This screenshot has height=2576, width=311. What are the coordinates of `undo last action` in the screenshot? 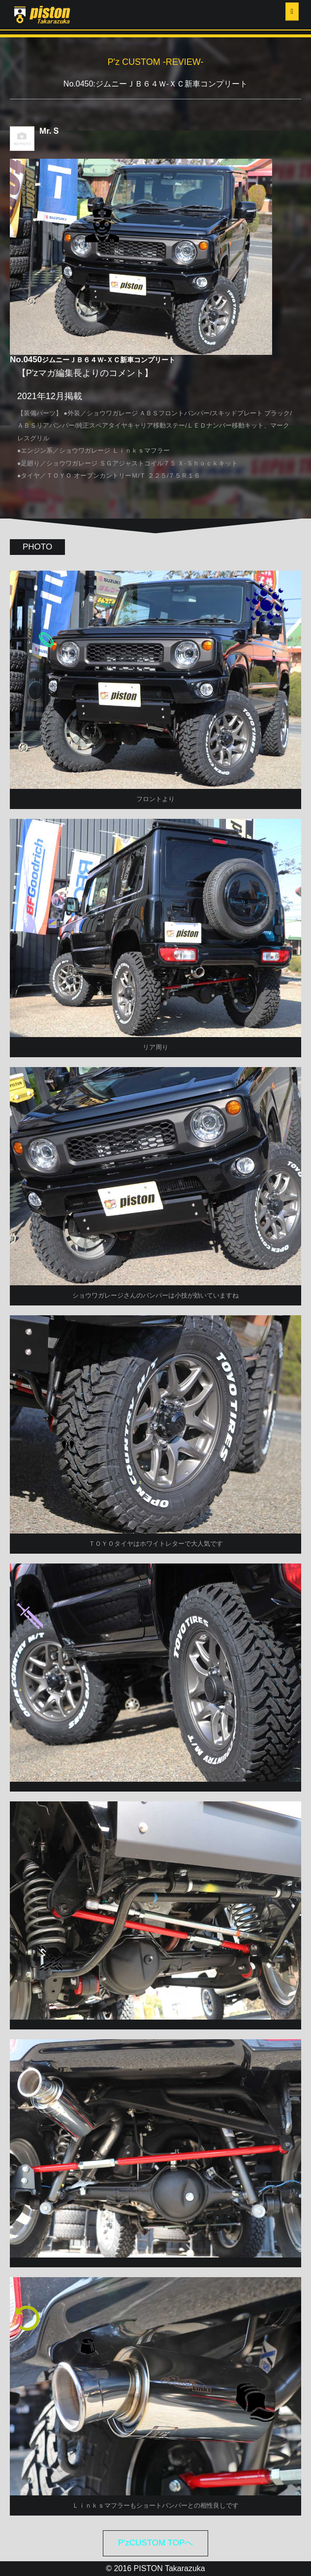 It's located at (27, 2318).